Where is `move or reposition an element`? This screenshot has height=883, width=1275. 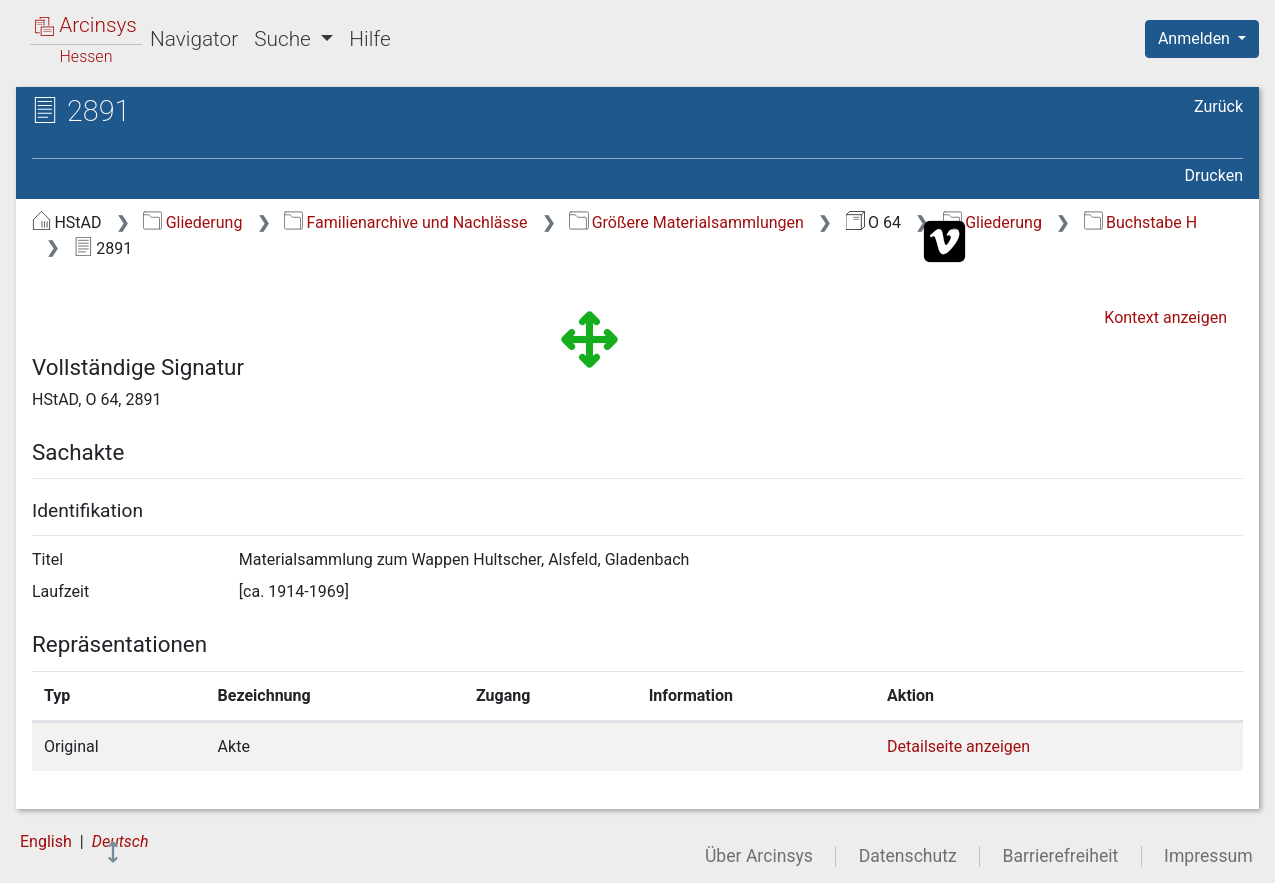
move or reposition an element is located at coordinates (589, 339).